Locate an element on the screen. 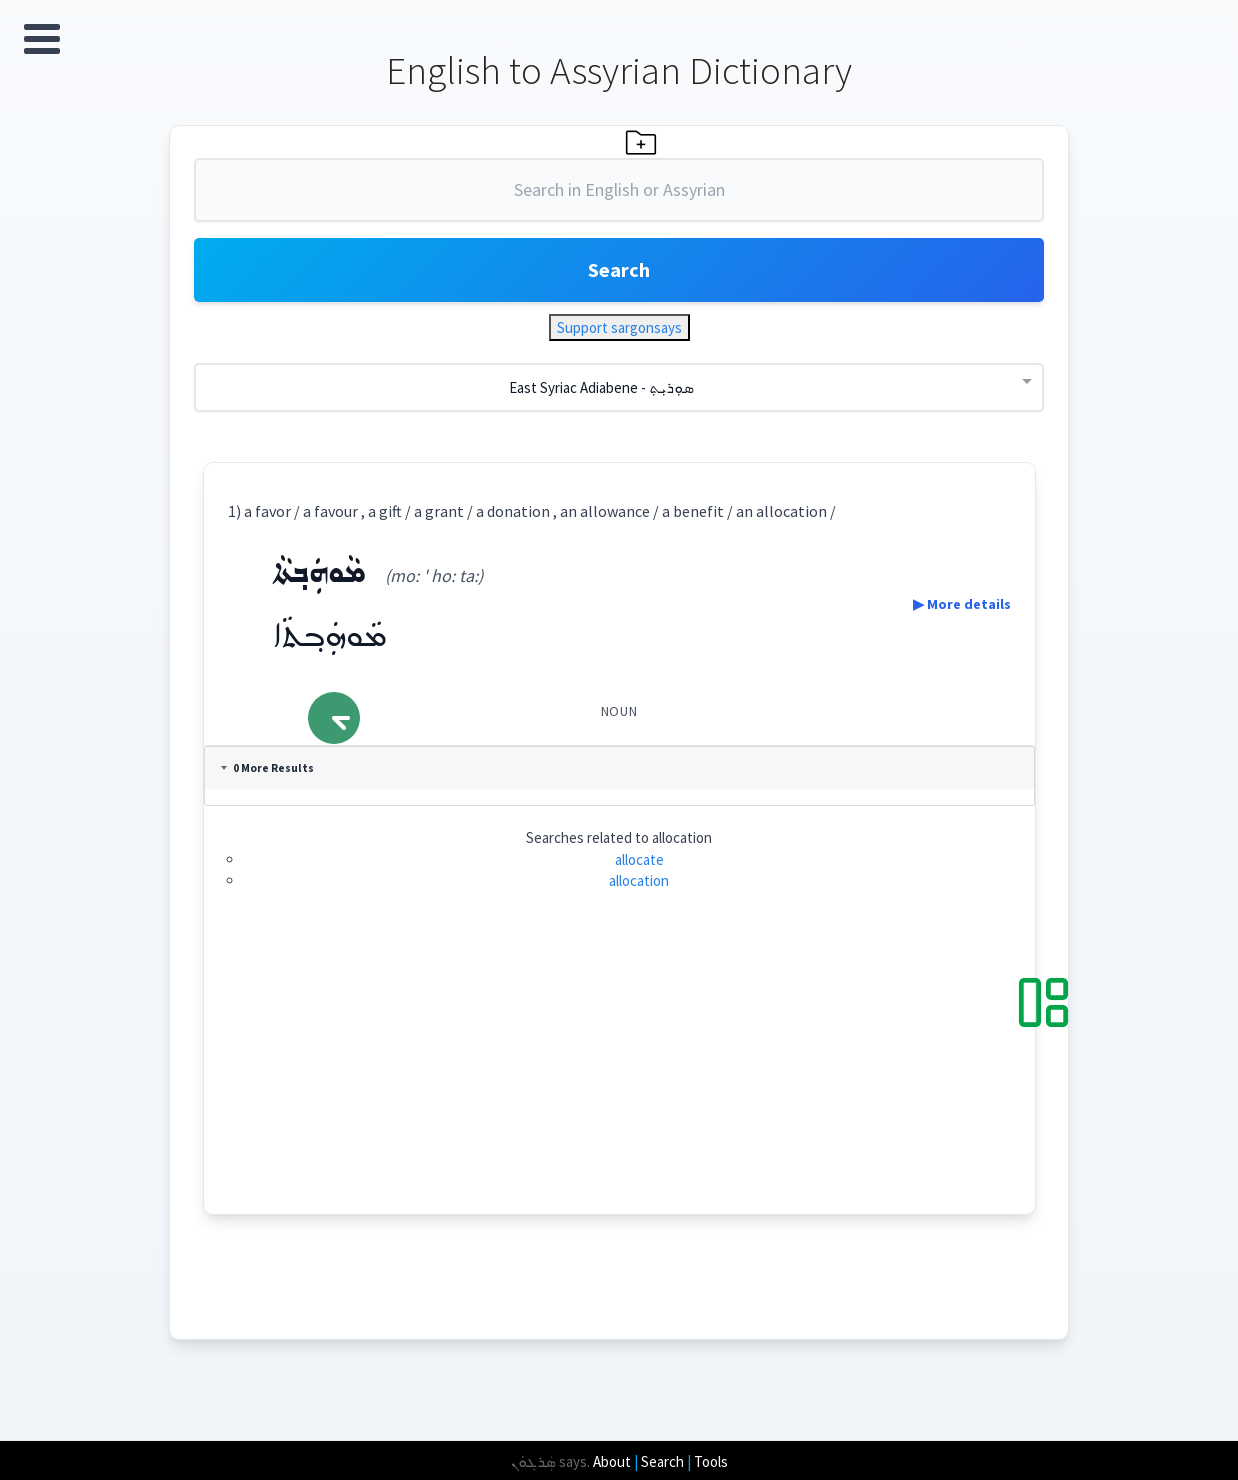  create a new folder is located at coordinates (641, 142).